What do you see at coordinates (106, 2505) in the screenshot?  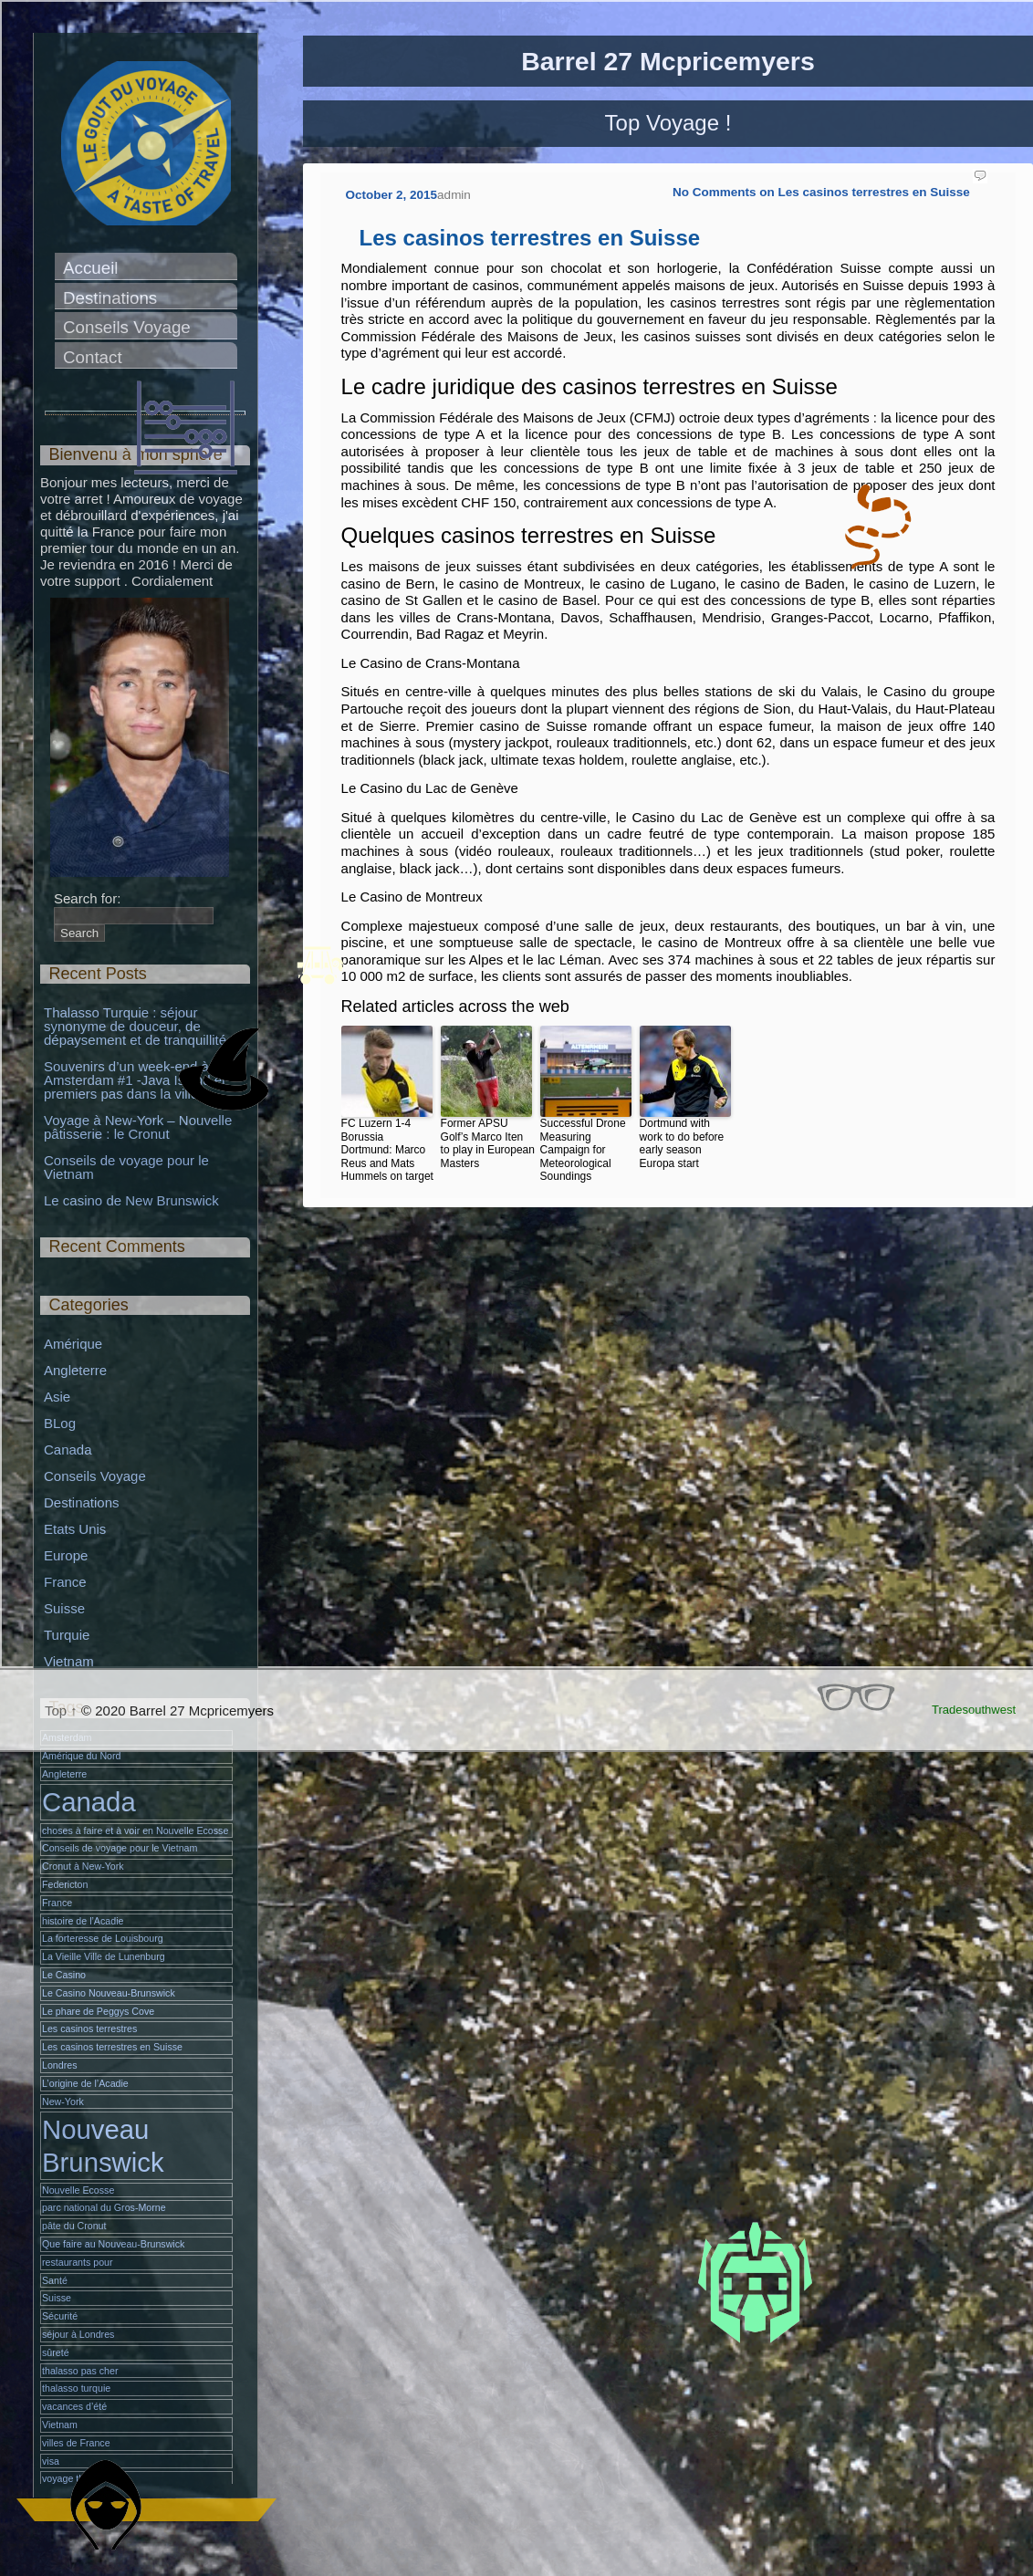 I see `select rogue or stealth character class` at bounding box center [106, 2505].